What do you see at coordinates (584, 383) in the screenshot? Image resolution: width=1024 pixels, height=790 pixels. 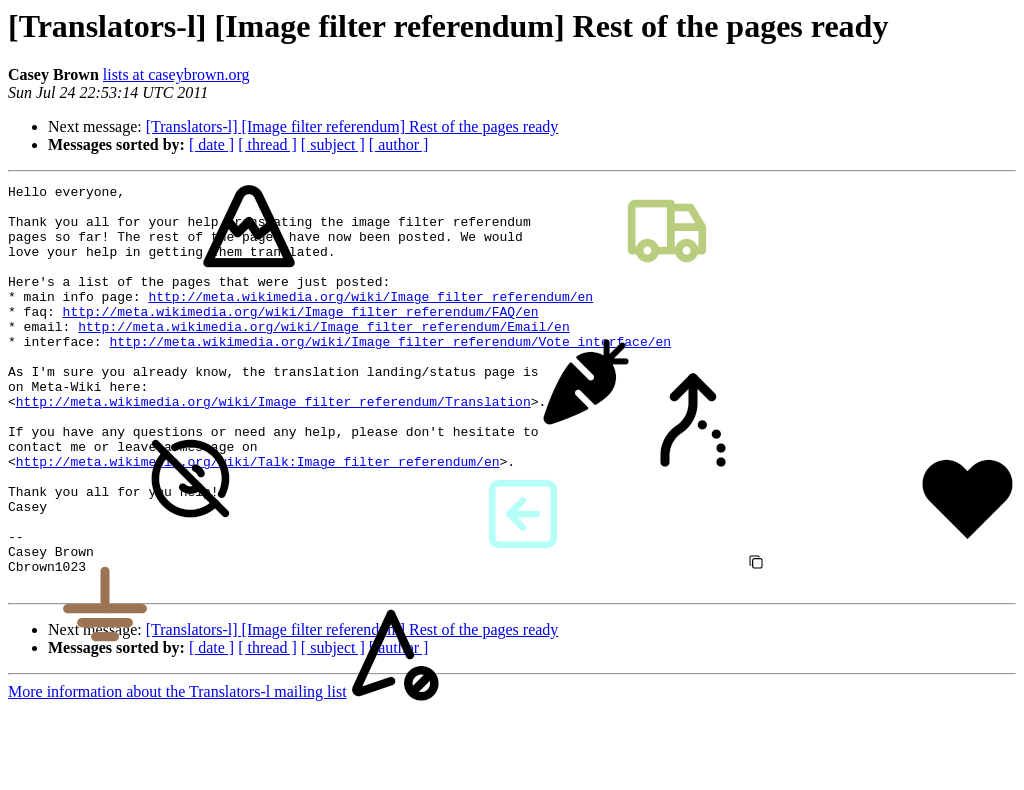 I see `access food or grocery-related features` at bounding box center [584, 383].